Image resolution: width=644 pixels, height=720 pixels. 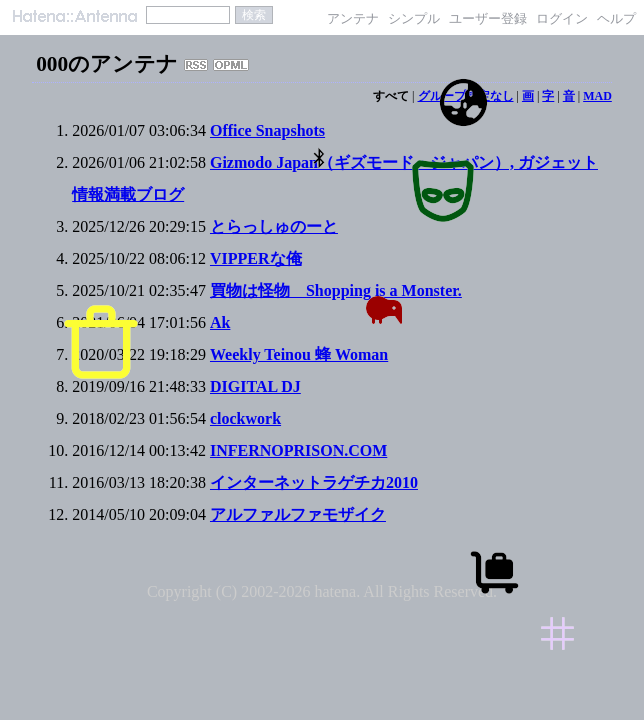 I want to click on delete this item, so click(x=101, y=342).